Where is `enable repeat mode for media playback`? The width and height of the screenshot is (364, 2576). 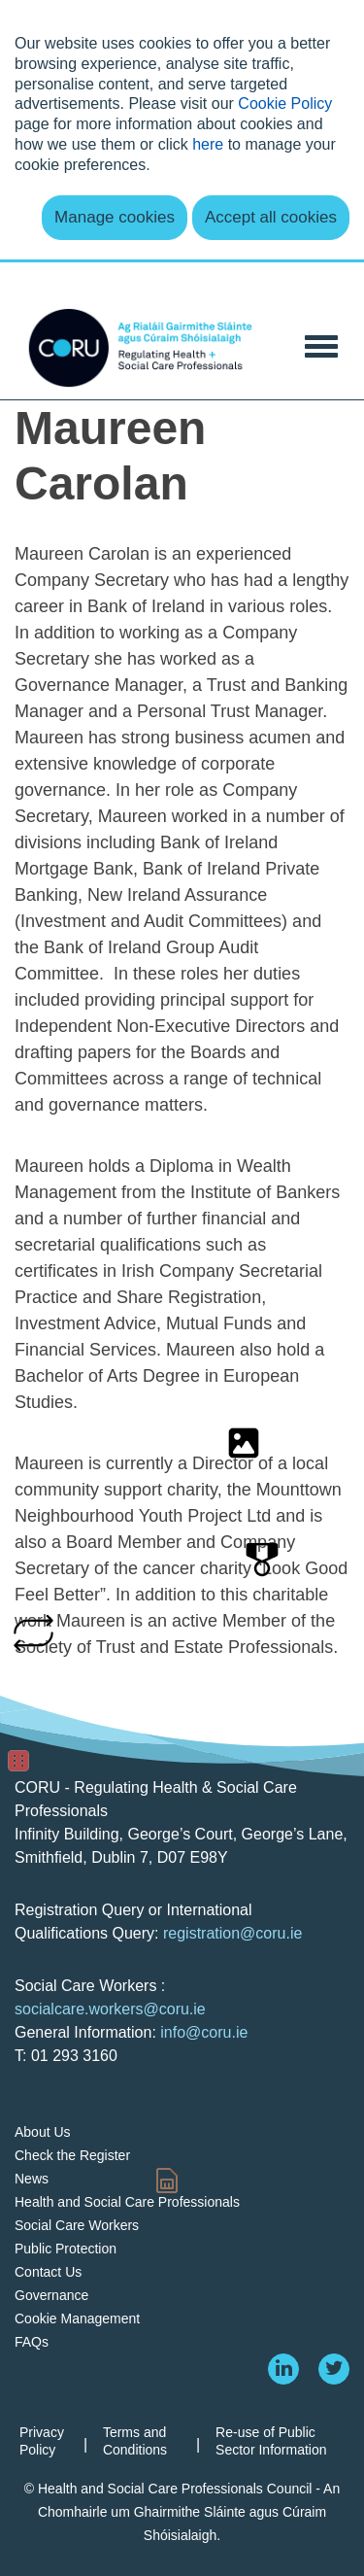
enable repeat mode for media playback is located at coordinates (33, 1632).